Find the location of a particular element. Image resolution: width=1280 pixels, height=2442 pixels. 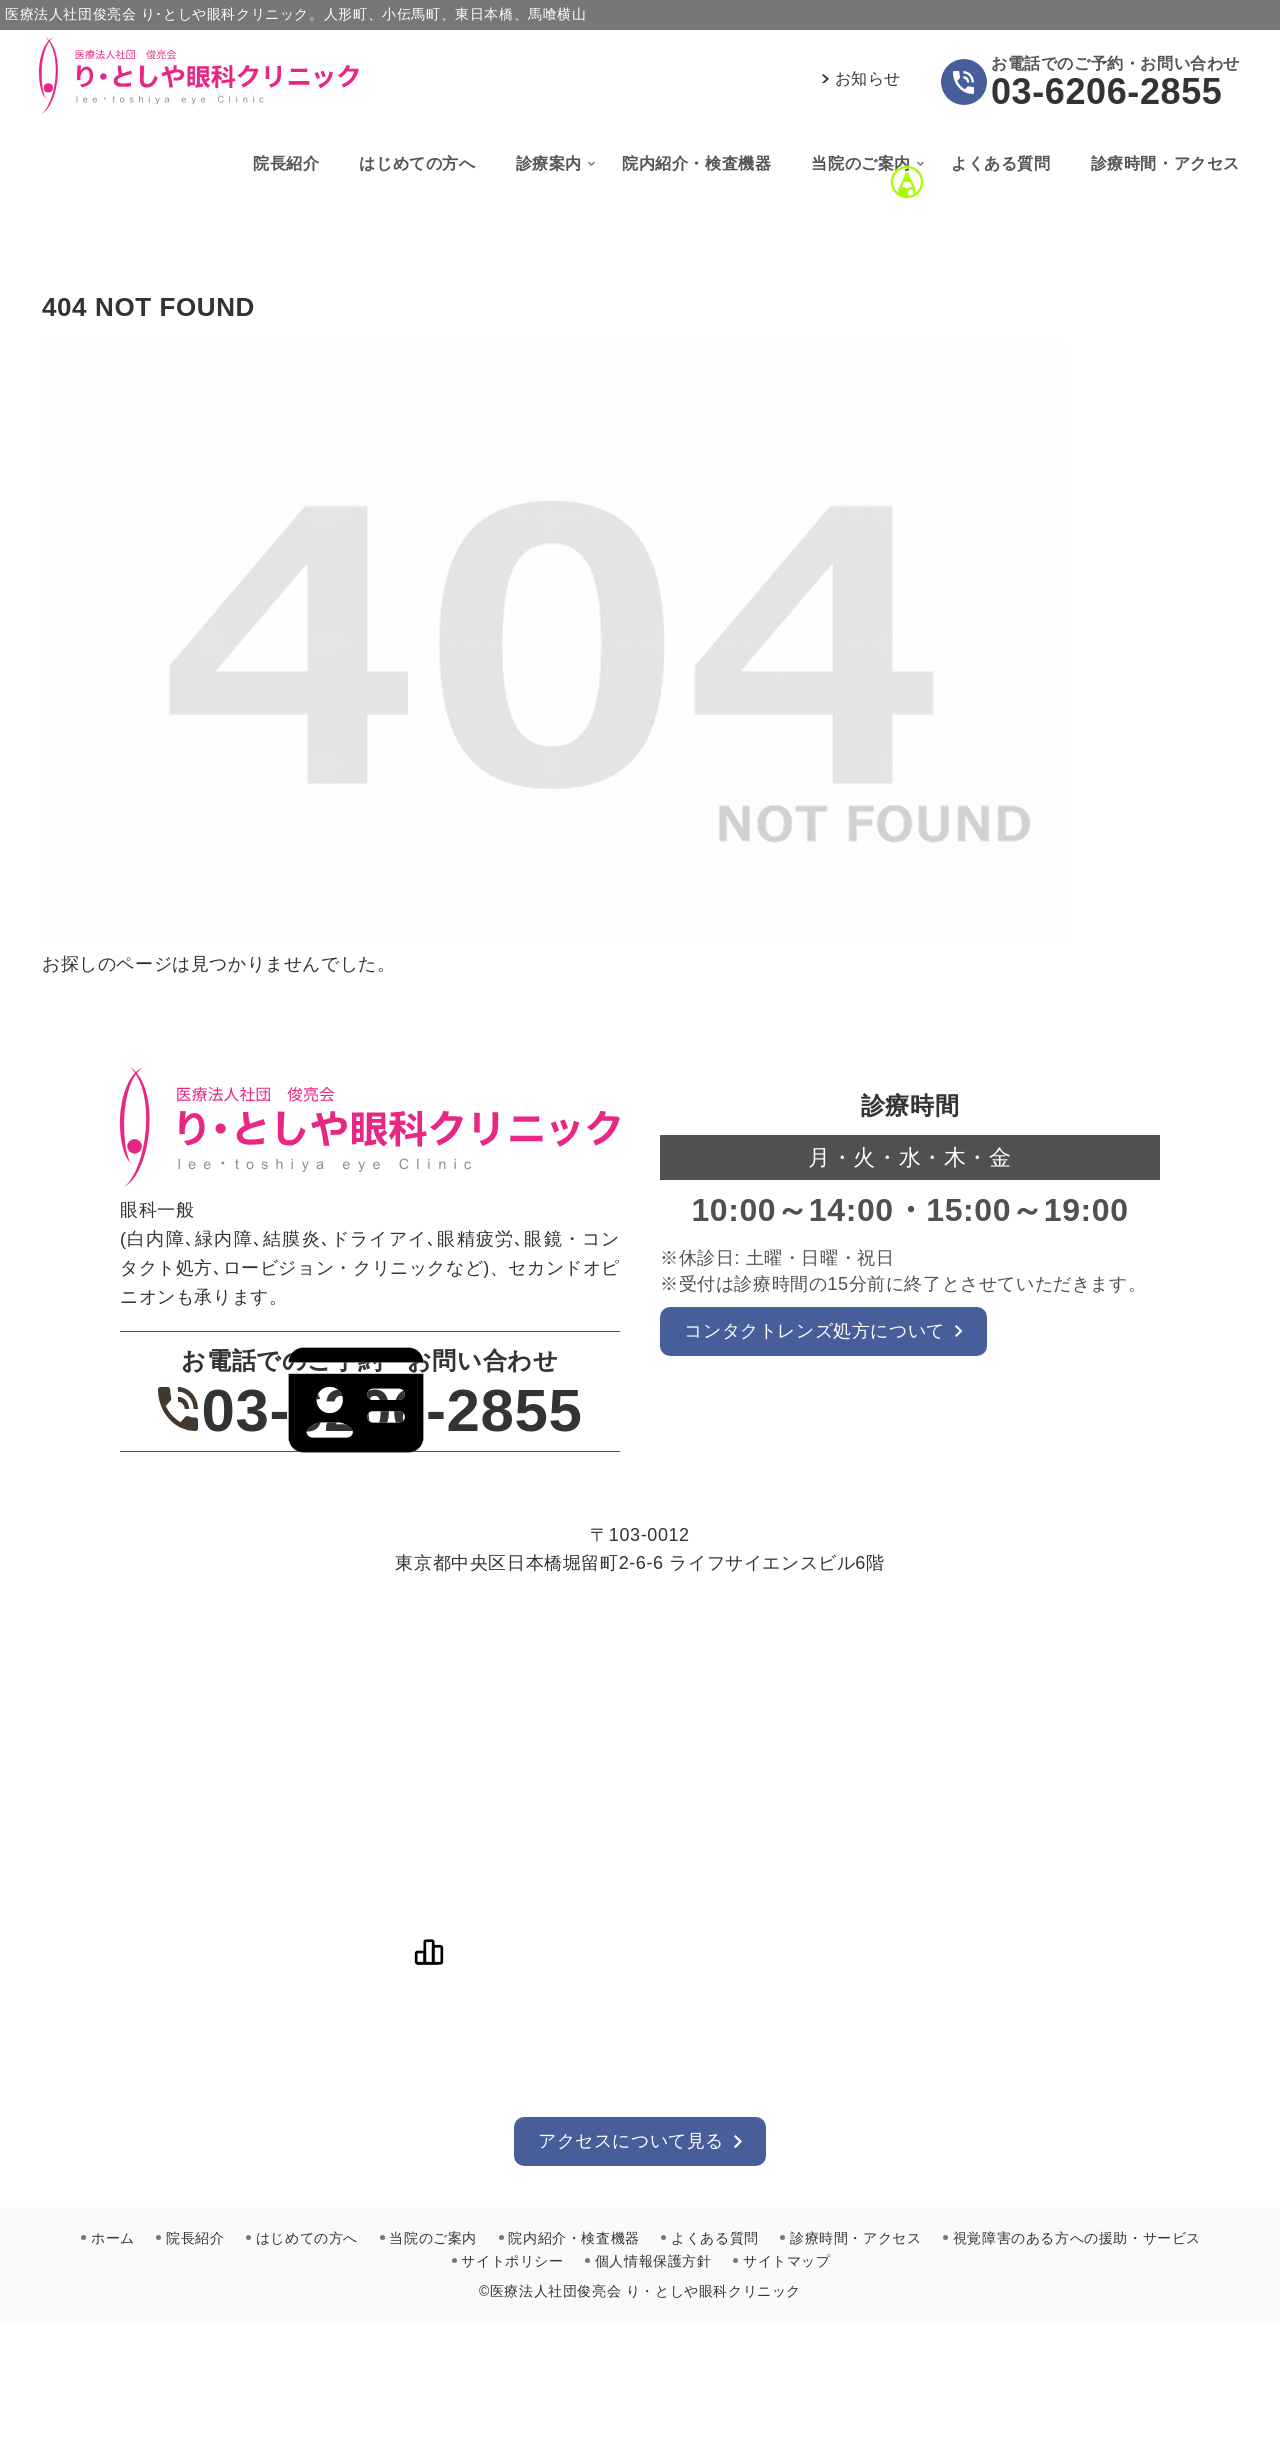

view your driver's license or ID card is located at coordinates (356, 1400).